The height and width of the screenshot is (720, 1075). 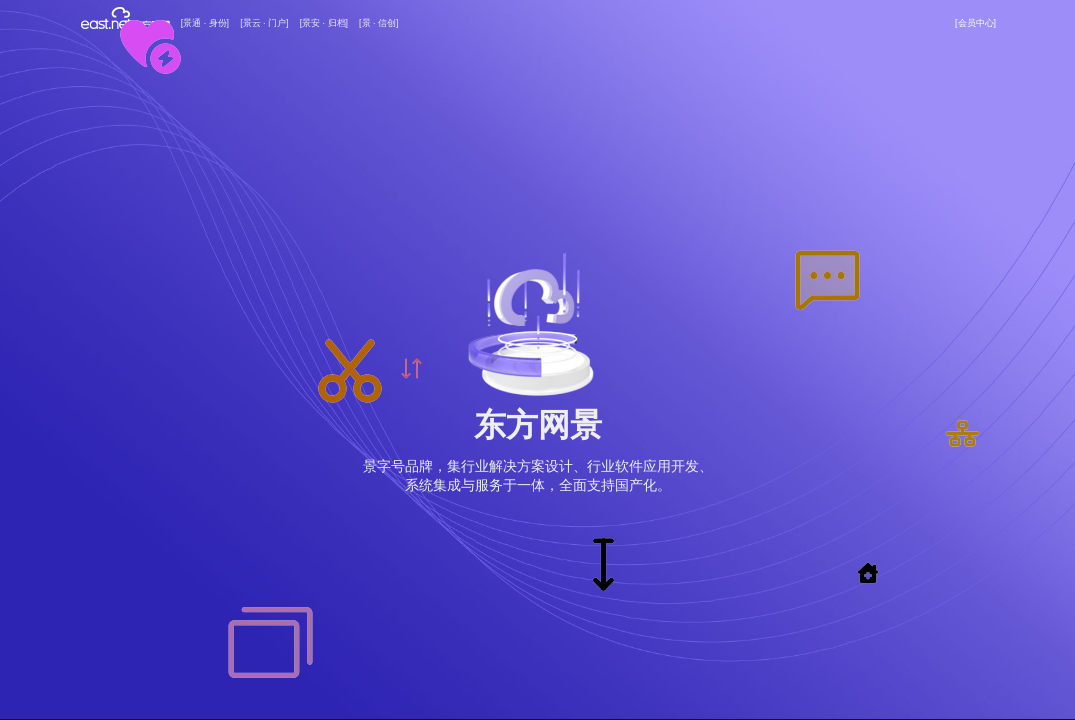 I want to click on open chat or messaging, so click(x=827, y=275).